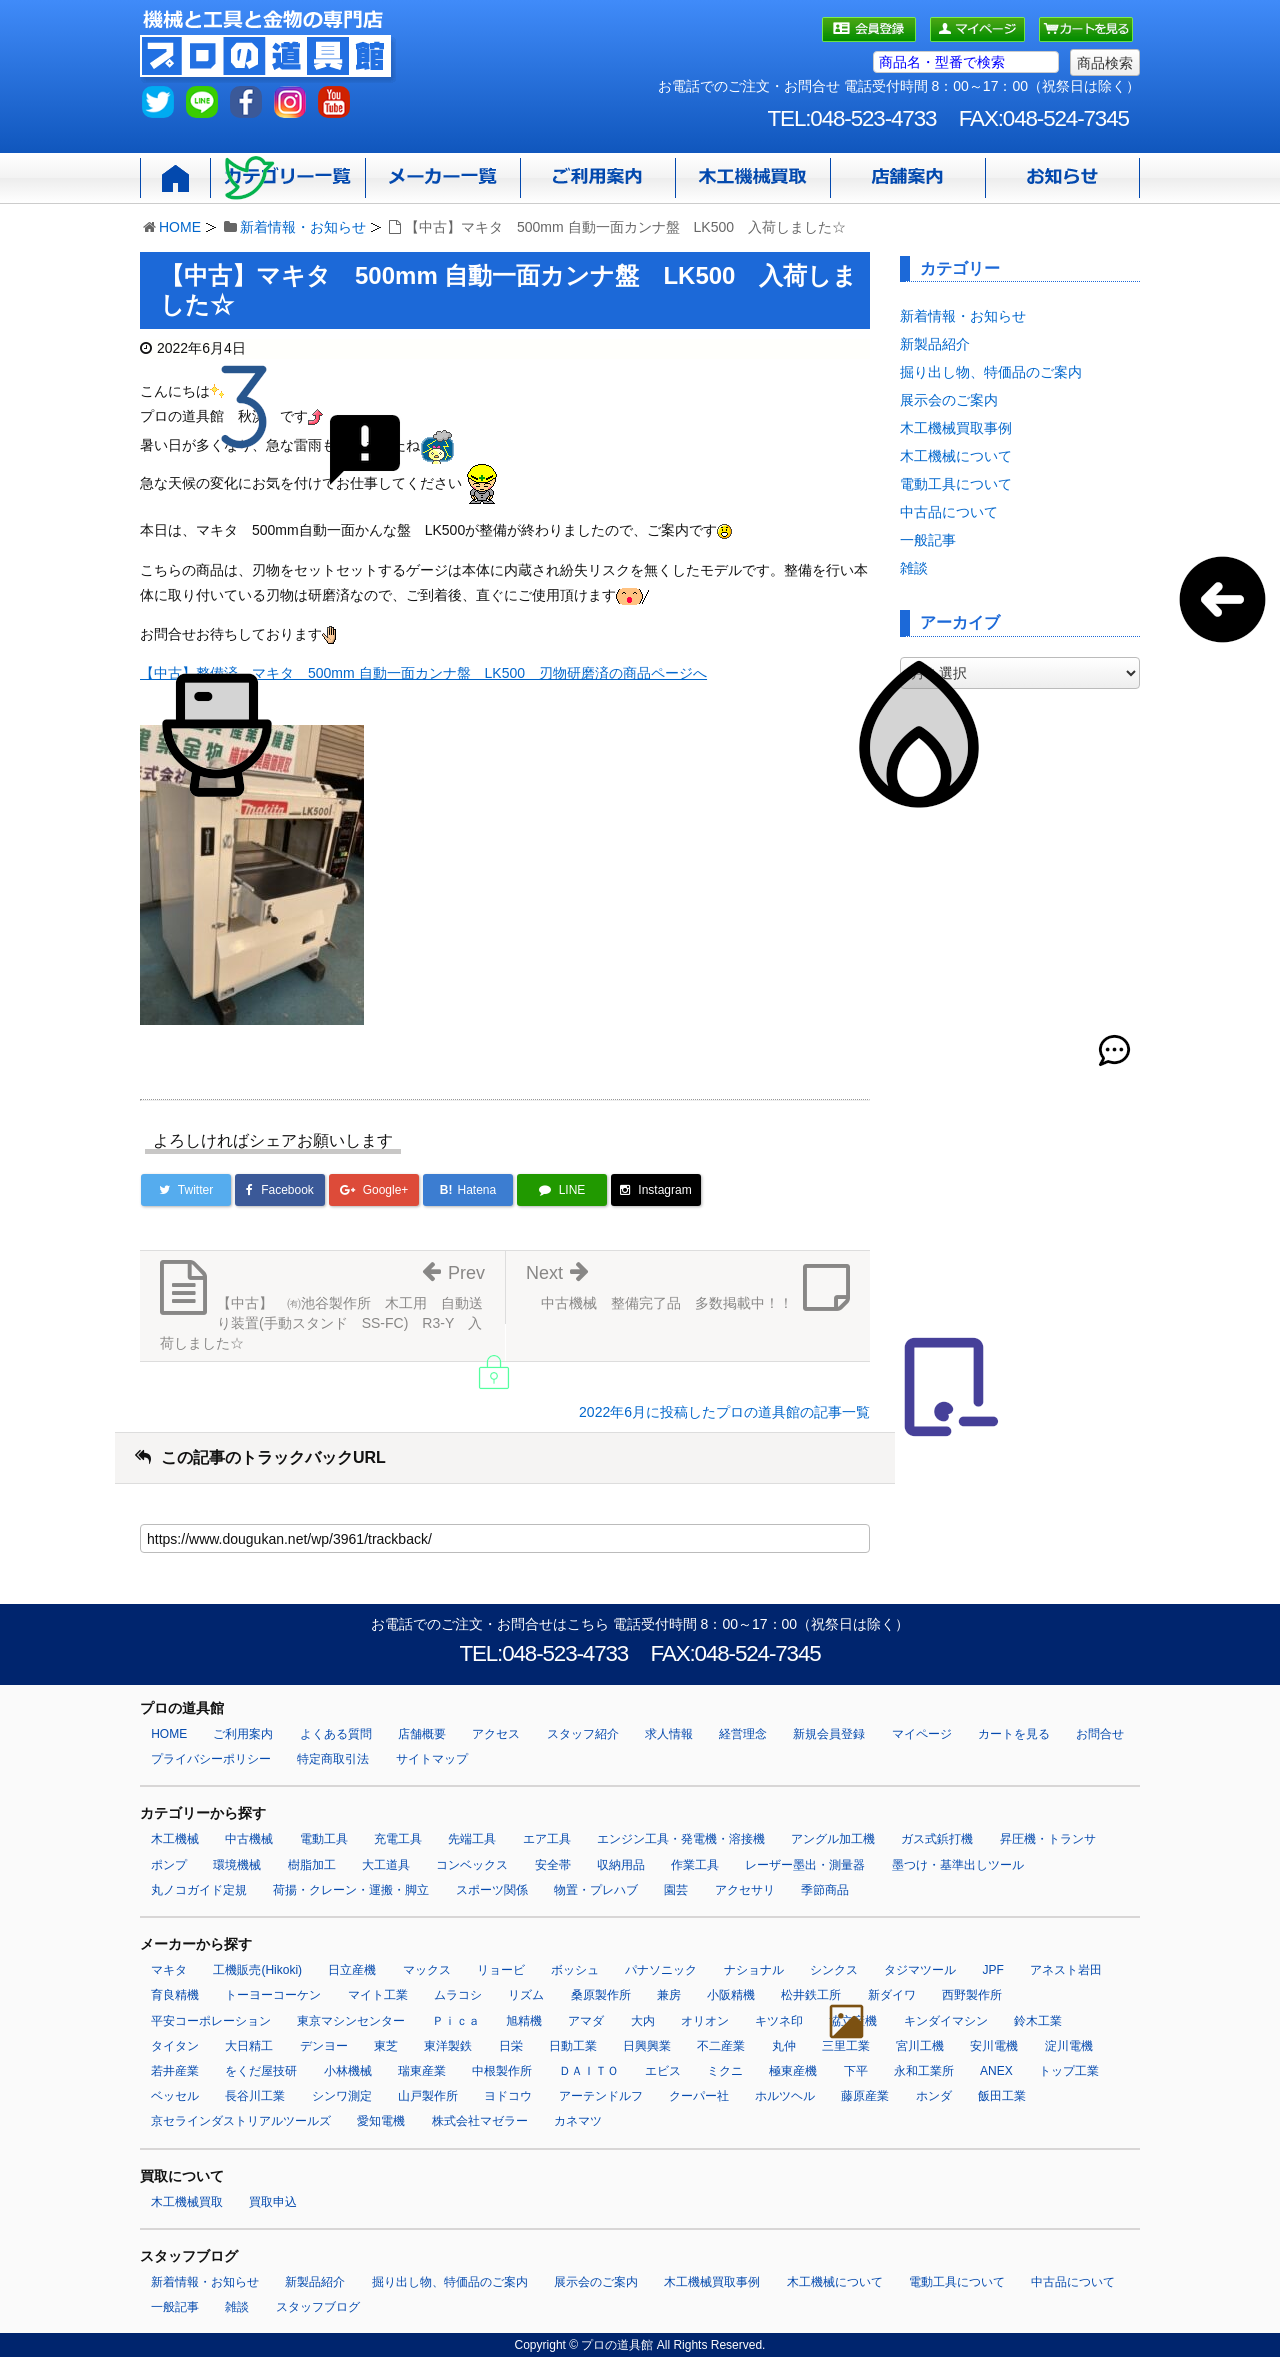 The height and width of the screenshot is (2357, 1280). Describe the element at coordinates (846, 2021) in the screenshot. I see `view image or photo` at that location.